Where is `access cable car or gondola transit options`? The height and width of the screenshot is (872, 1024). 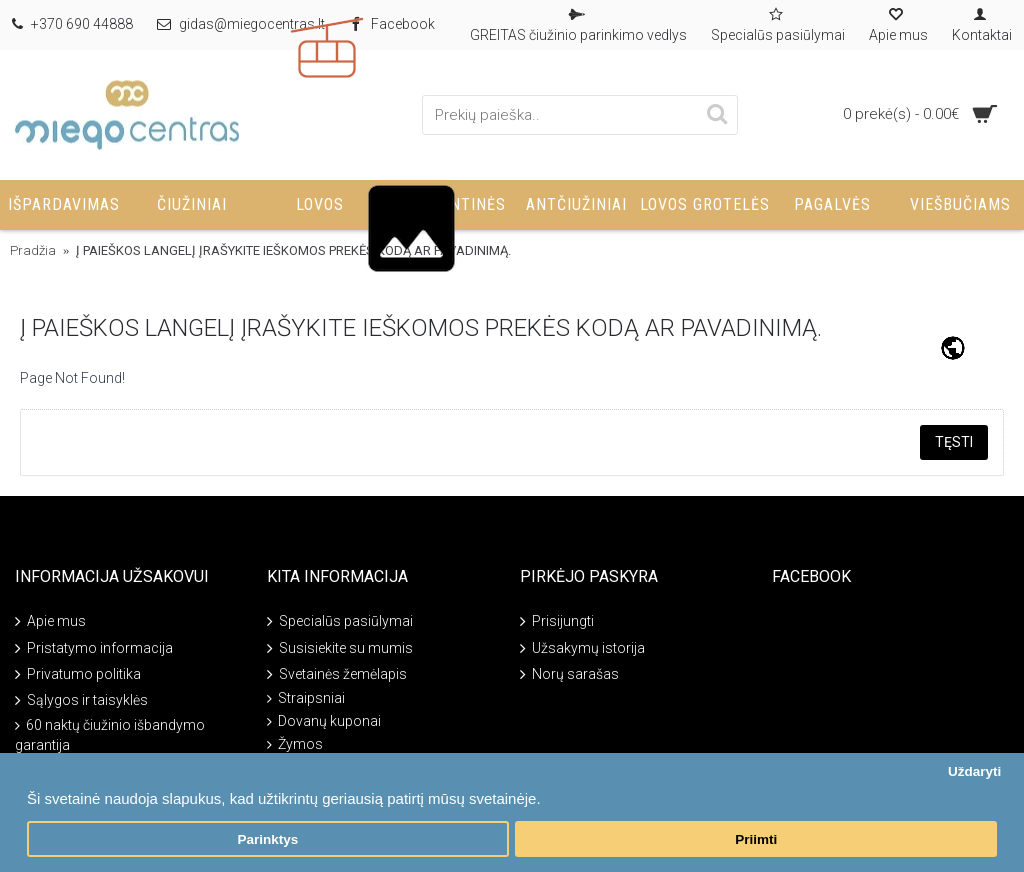
access cable car or gondola transit options is located at coordinates (327, 49).